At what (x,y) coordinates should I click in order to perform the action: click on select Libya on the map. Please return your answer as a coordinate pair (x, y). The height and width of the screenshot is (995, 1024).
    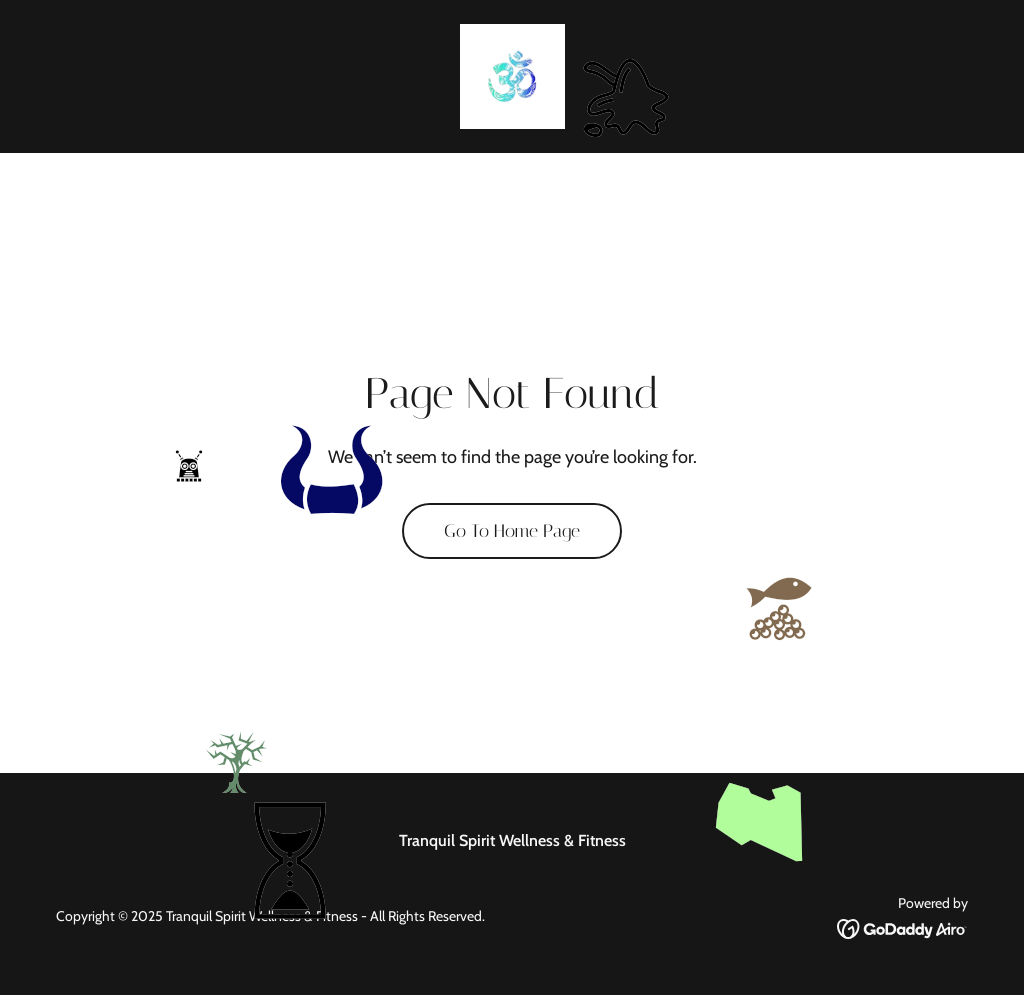
    Looking at the image, I should click on (759, 822).